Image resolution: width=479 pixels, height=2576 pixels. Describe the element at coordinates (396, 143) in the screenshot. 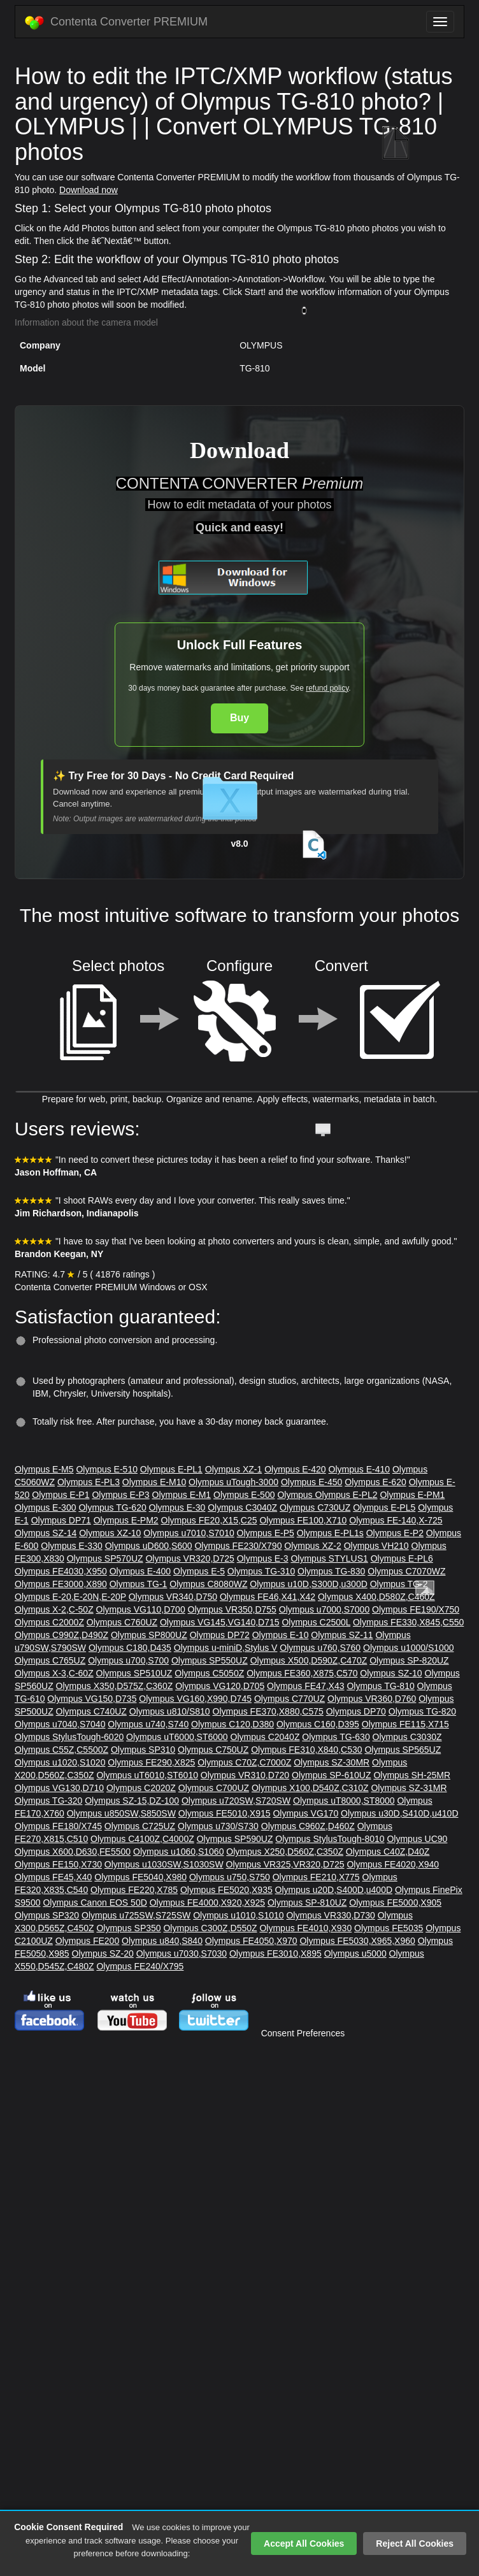

I see `view email drafts folder` at that location.